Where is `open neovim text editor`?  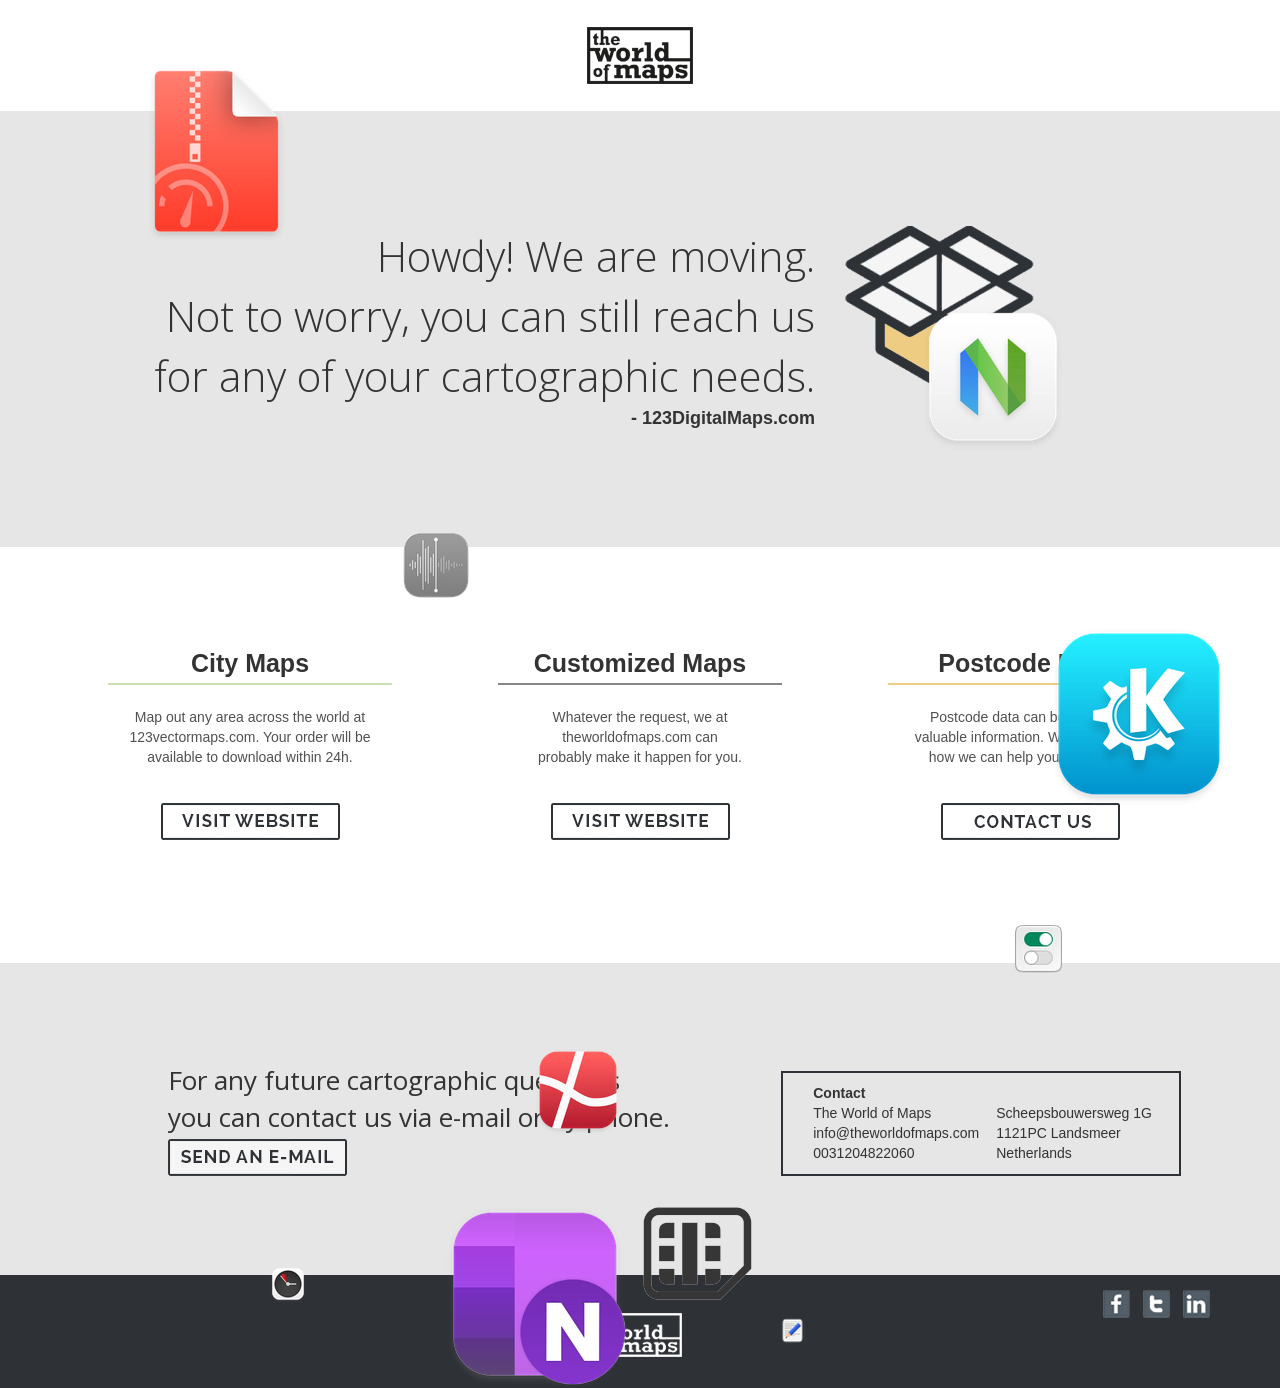 open neovim text editor is located at coordinates (993, 377).